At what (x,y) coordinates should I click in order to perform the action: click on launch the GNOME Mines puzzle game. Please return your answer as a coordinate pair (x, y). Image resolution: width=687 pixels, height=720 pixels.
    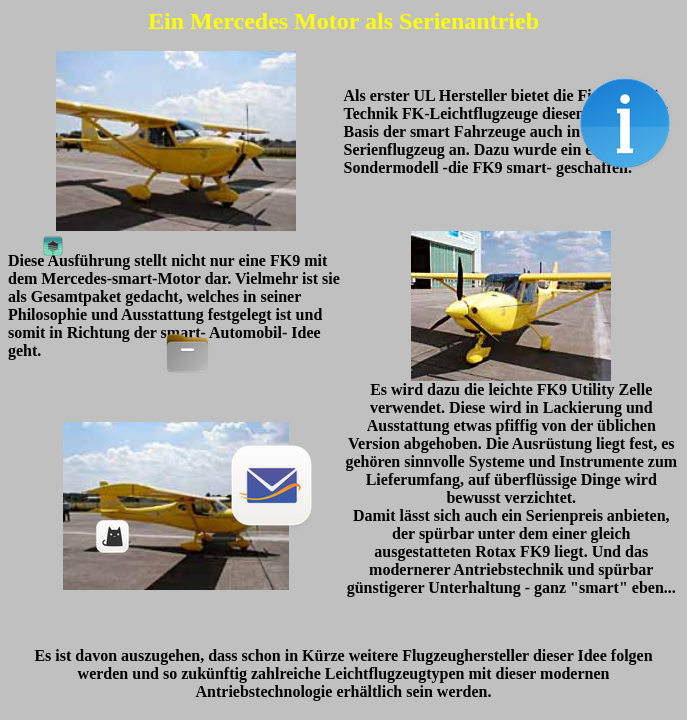
    Looking at the image, I should click on (53, 246).